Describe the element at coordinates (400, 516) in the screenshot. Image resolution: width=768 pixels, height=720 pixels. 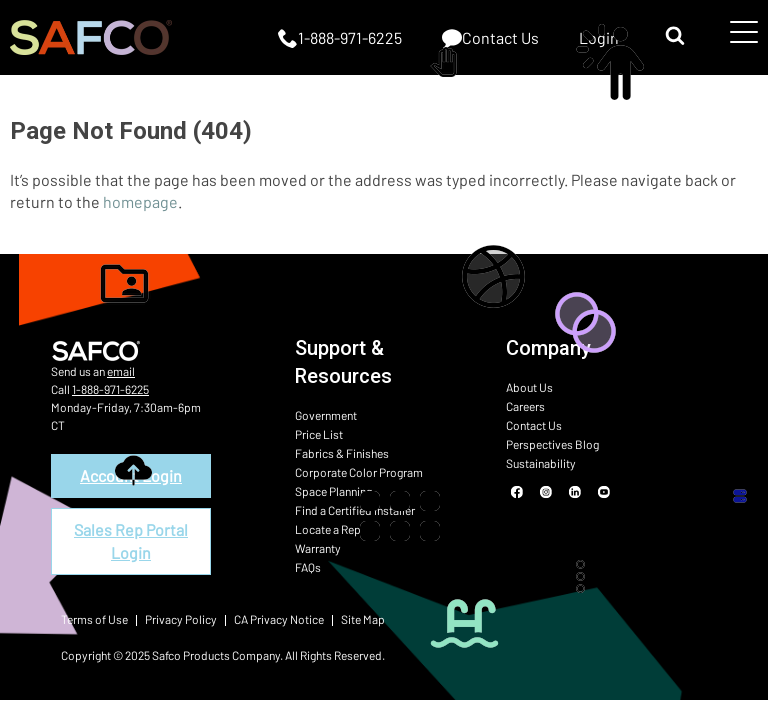
I see `switch to grid view layout` at that location.